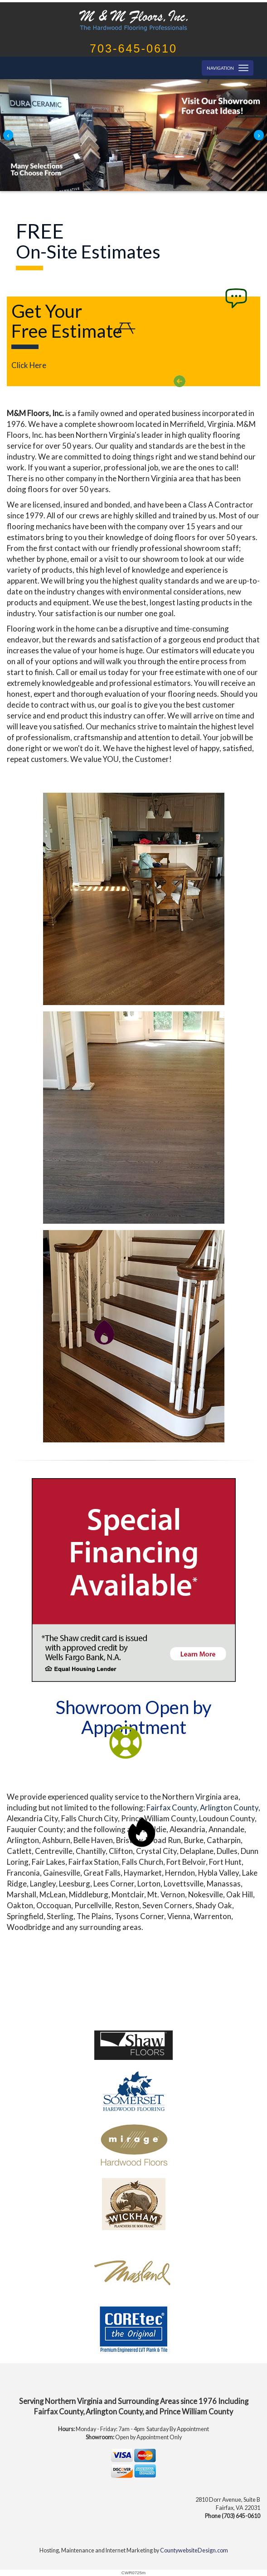  I want to click on access help or support center, so click(126, 1743).